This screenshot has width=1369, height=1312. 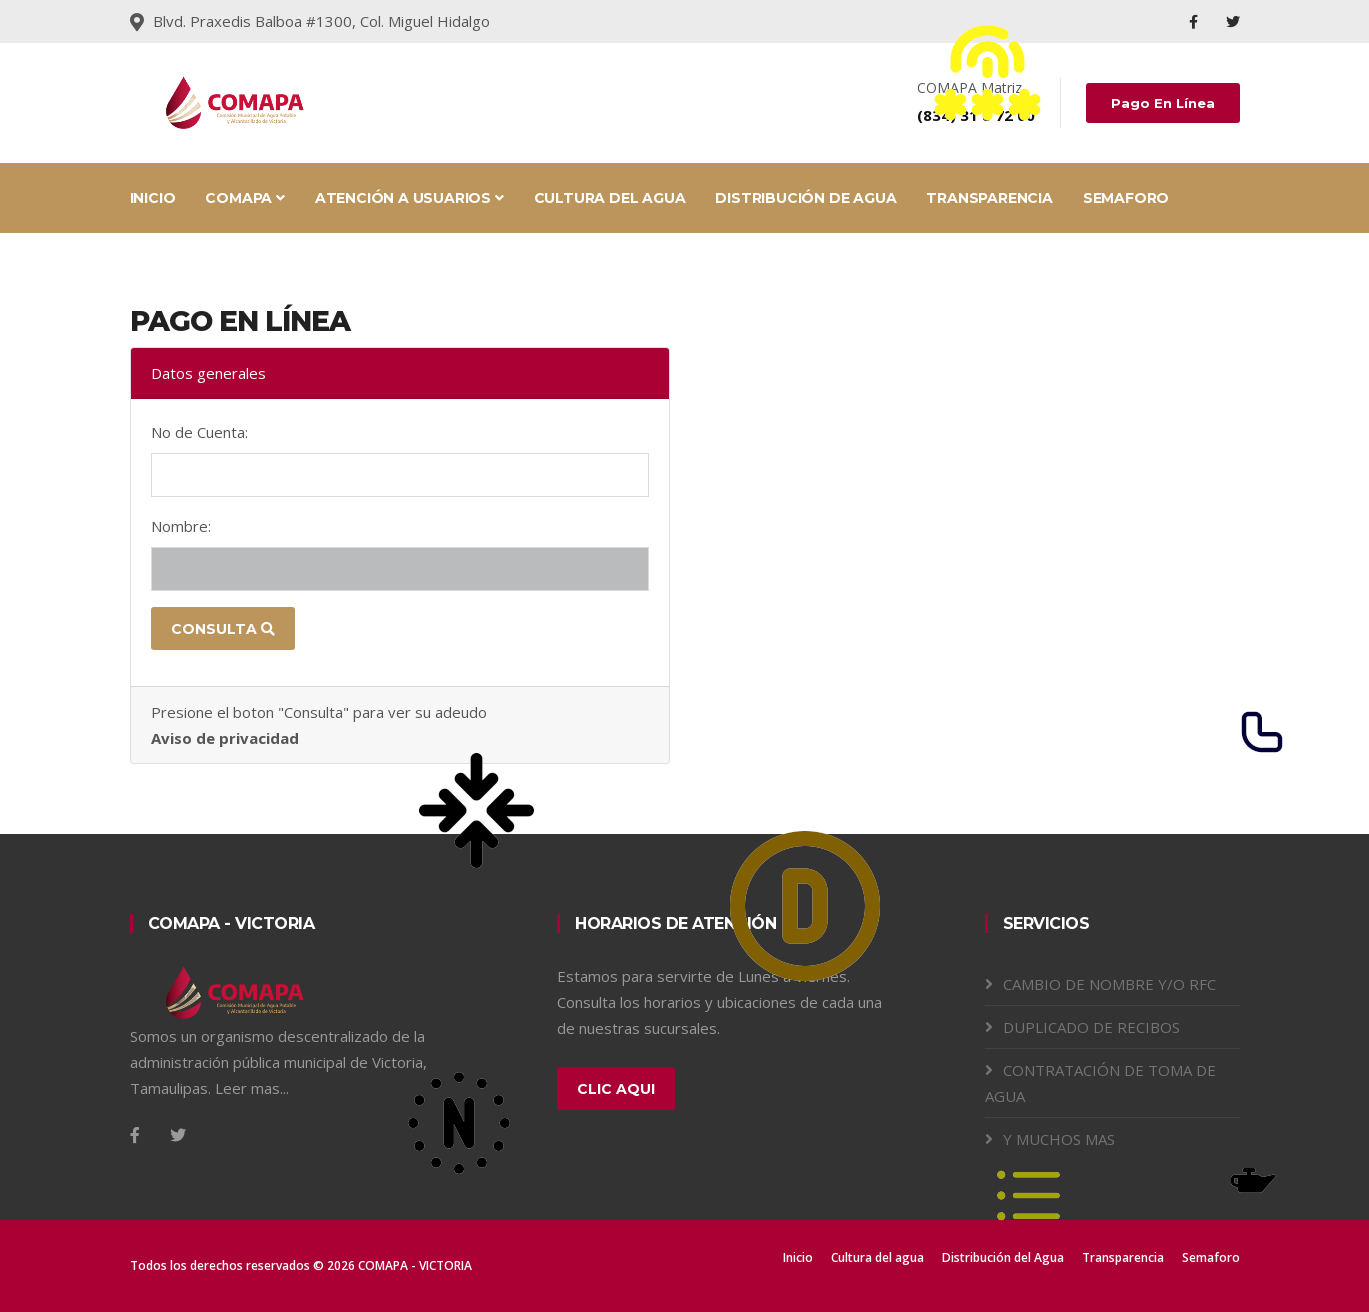 I want to click on join or merge elements with rounded corners, so click(x=1262, y=732).